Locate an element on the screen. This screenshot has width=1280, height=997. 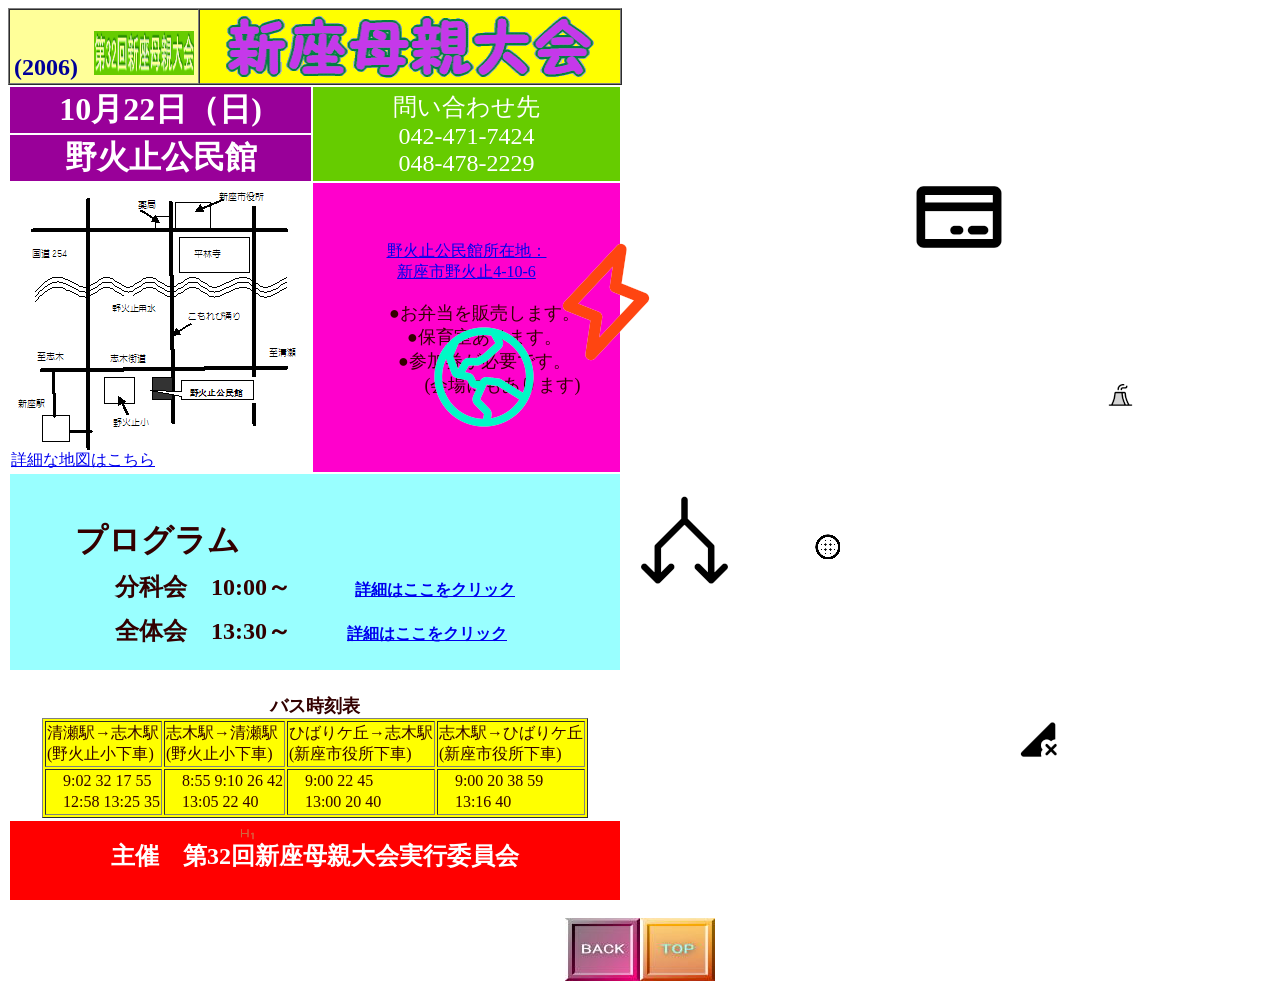
switch to western hemisphere region is located at coordinates (484, 377).